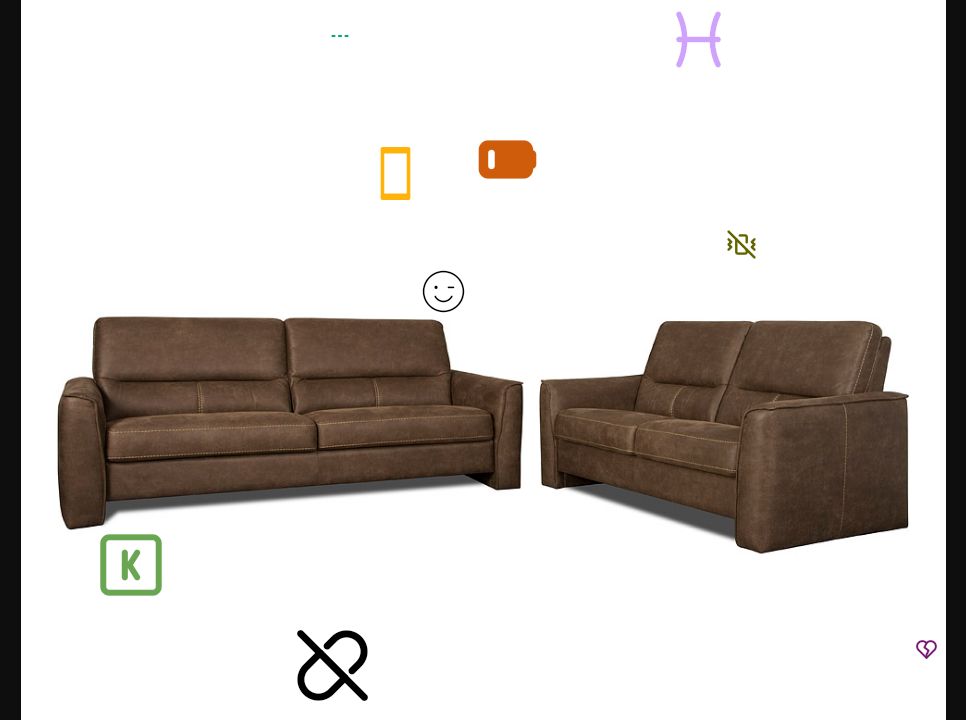 The height and width of the screenshot is (720, 966). What do you see at coordinates (698, 39) in the screenshot?
I see `pisces zodiac sign symbol` at bounding box center [698, 39].